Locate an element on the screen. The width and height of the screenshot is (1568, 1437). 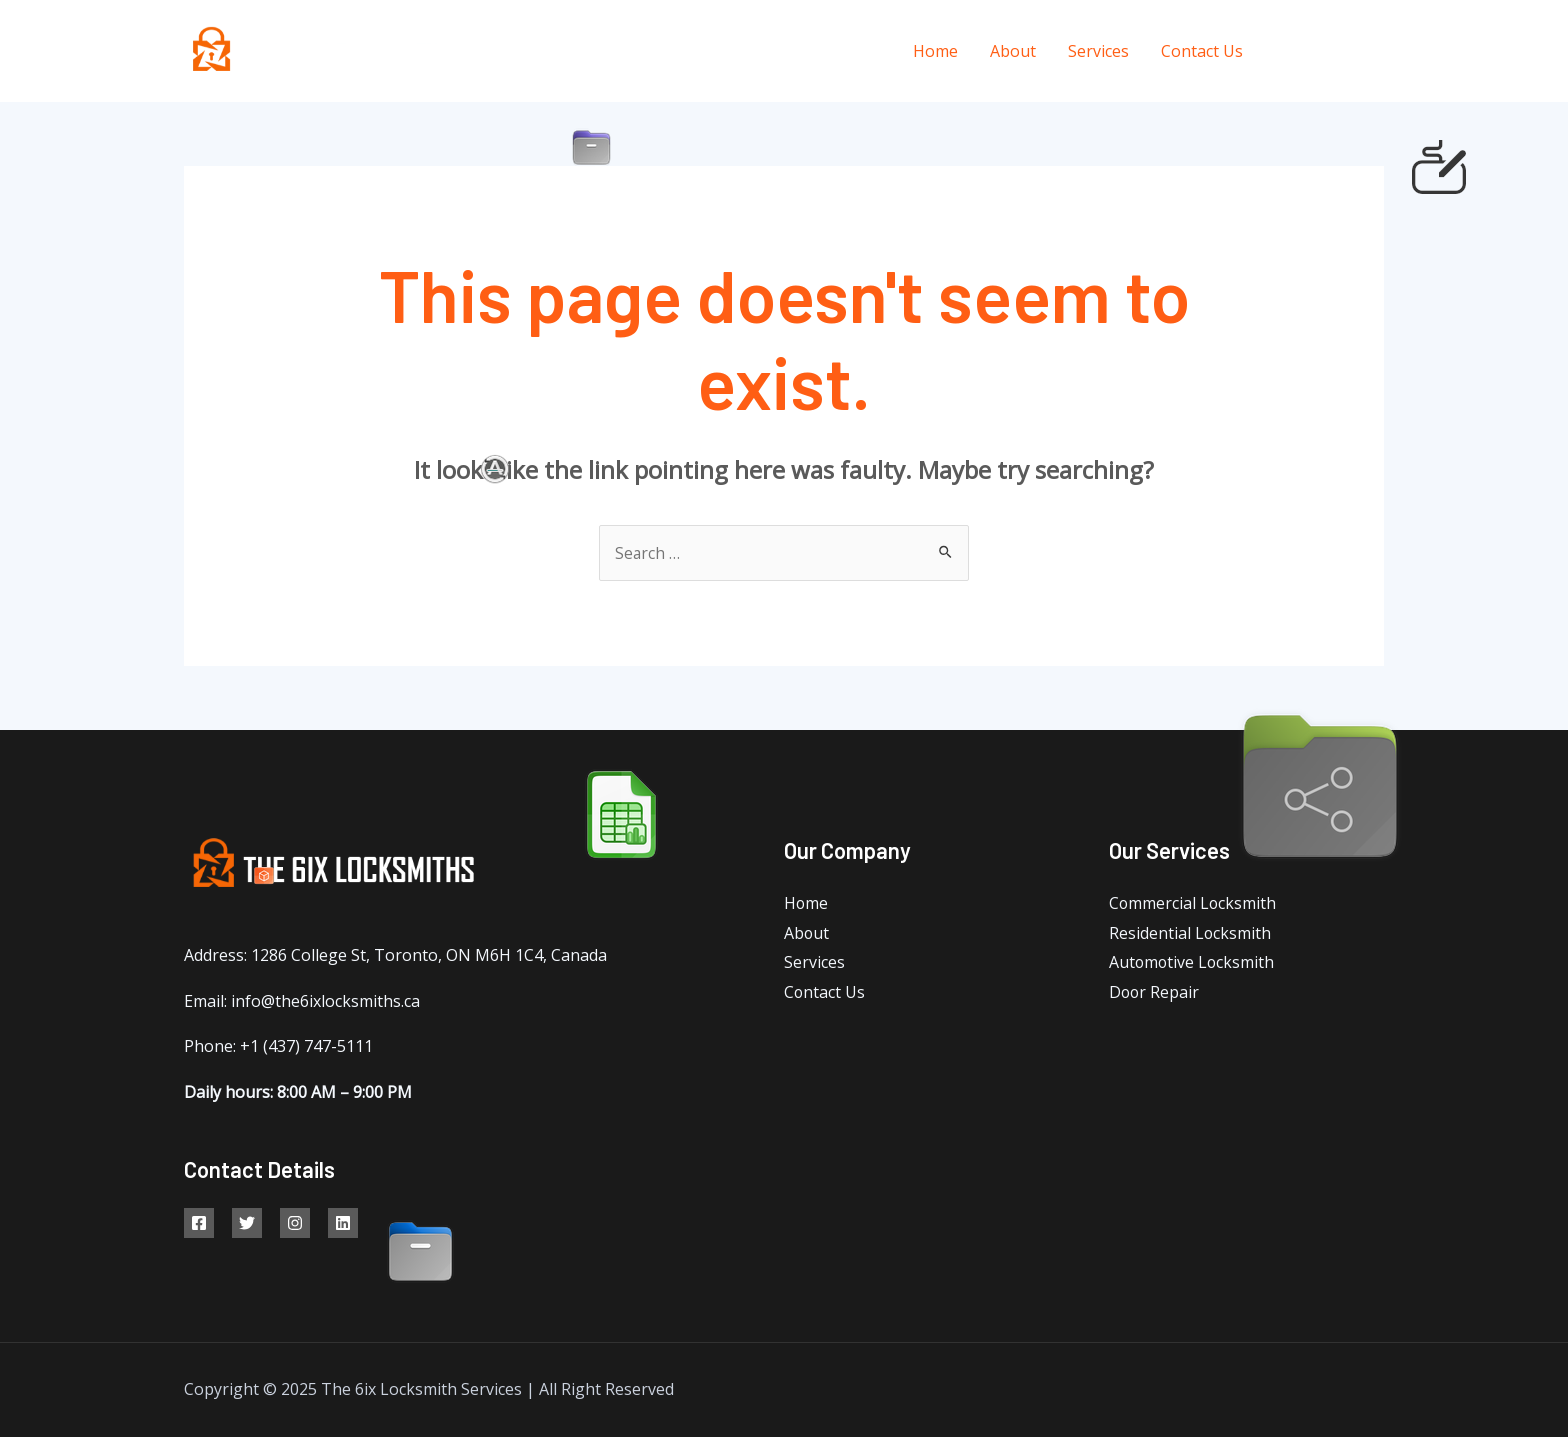
open a 3D model file is located at coordinates (264, 875).